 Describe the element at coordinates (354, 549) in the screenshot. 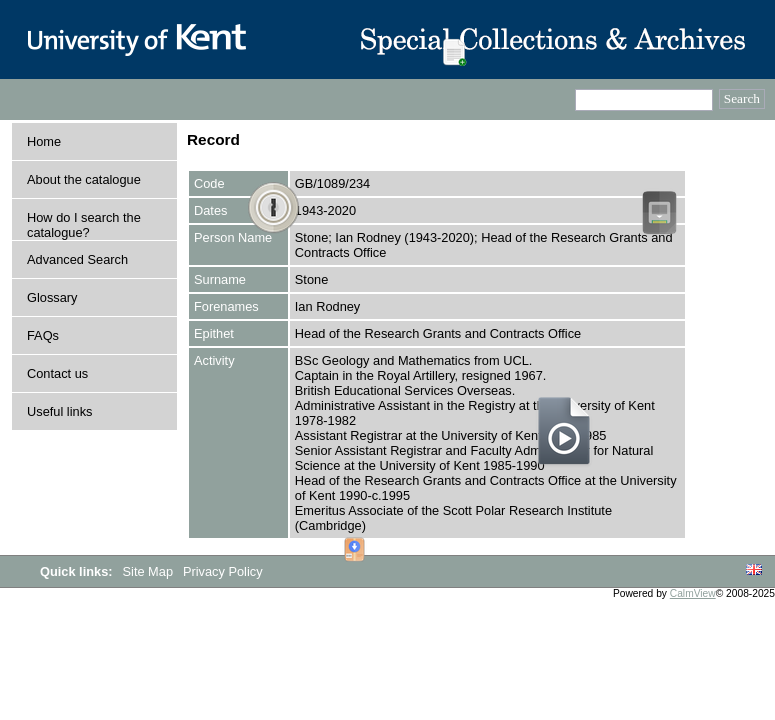

I see `downloading a software package` at that location.